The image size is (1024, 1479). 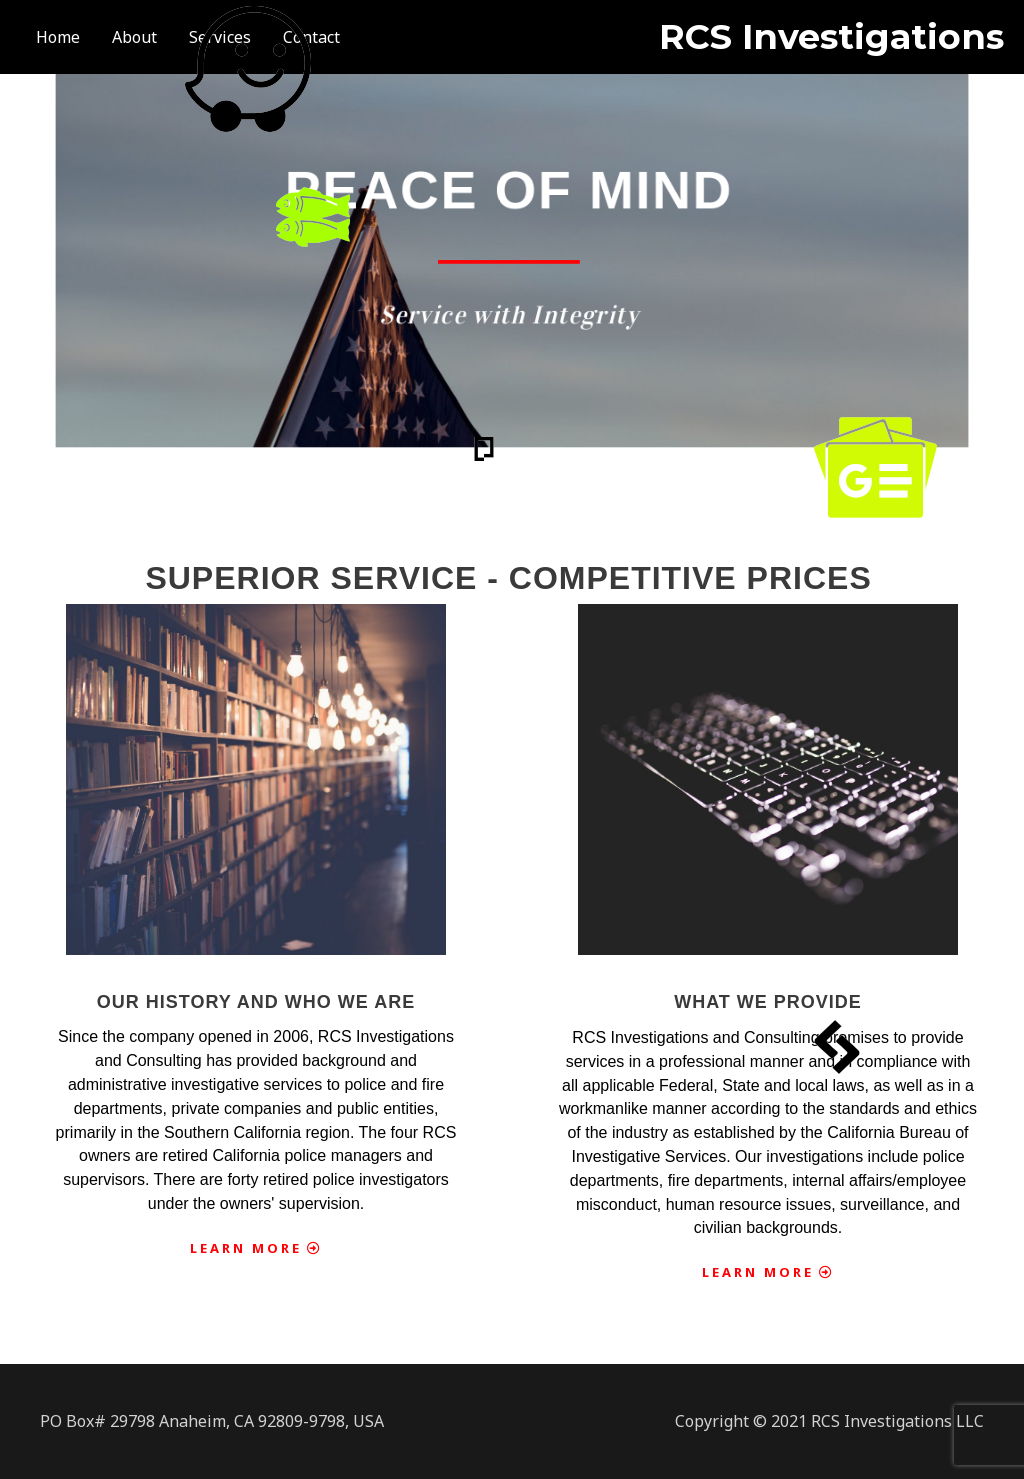 What do you see at coordinates (313, 217) in the screenshot?
I see `open glitch app or website` at bounding box center [313, 217].